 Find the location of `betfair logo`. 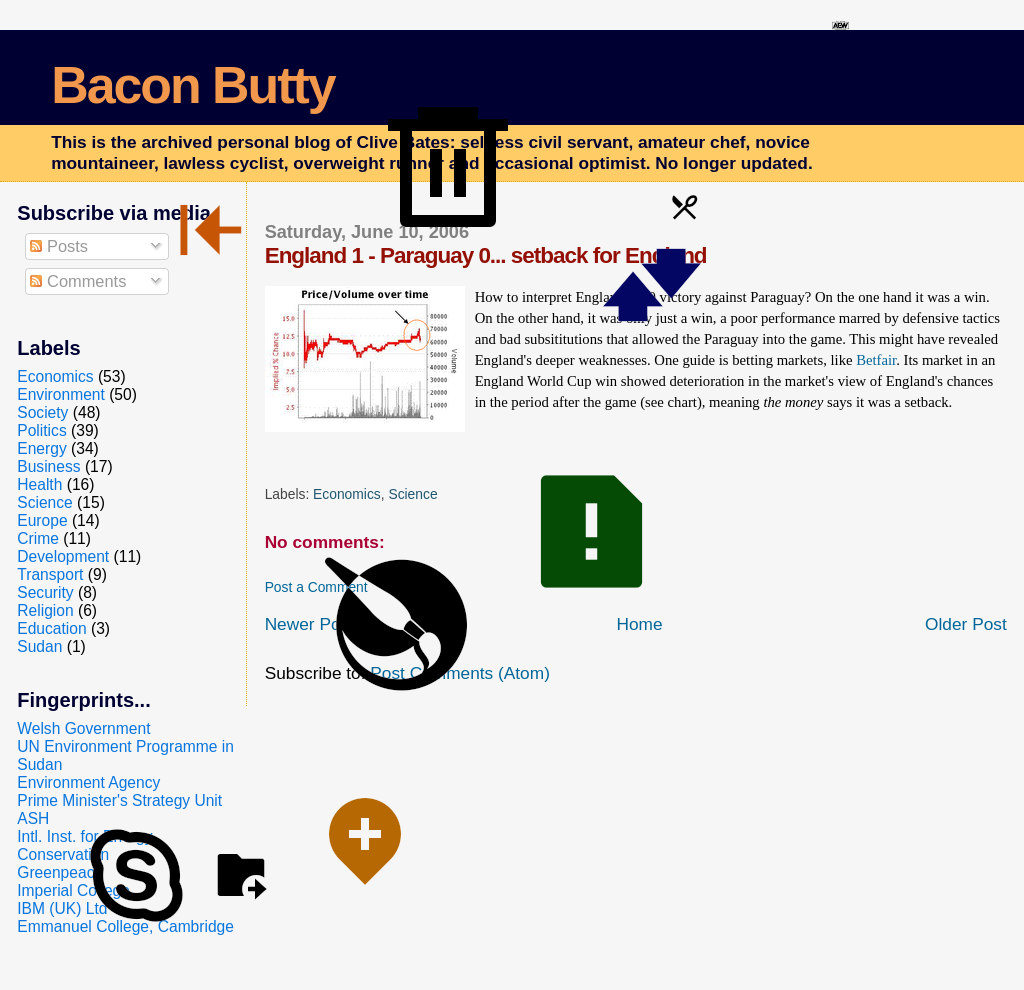

betfair logo is located at coordinates (652, 285).